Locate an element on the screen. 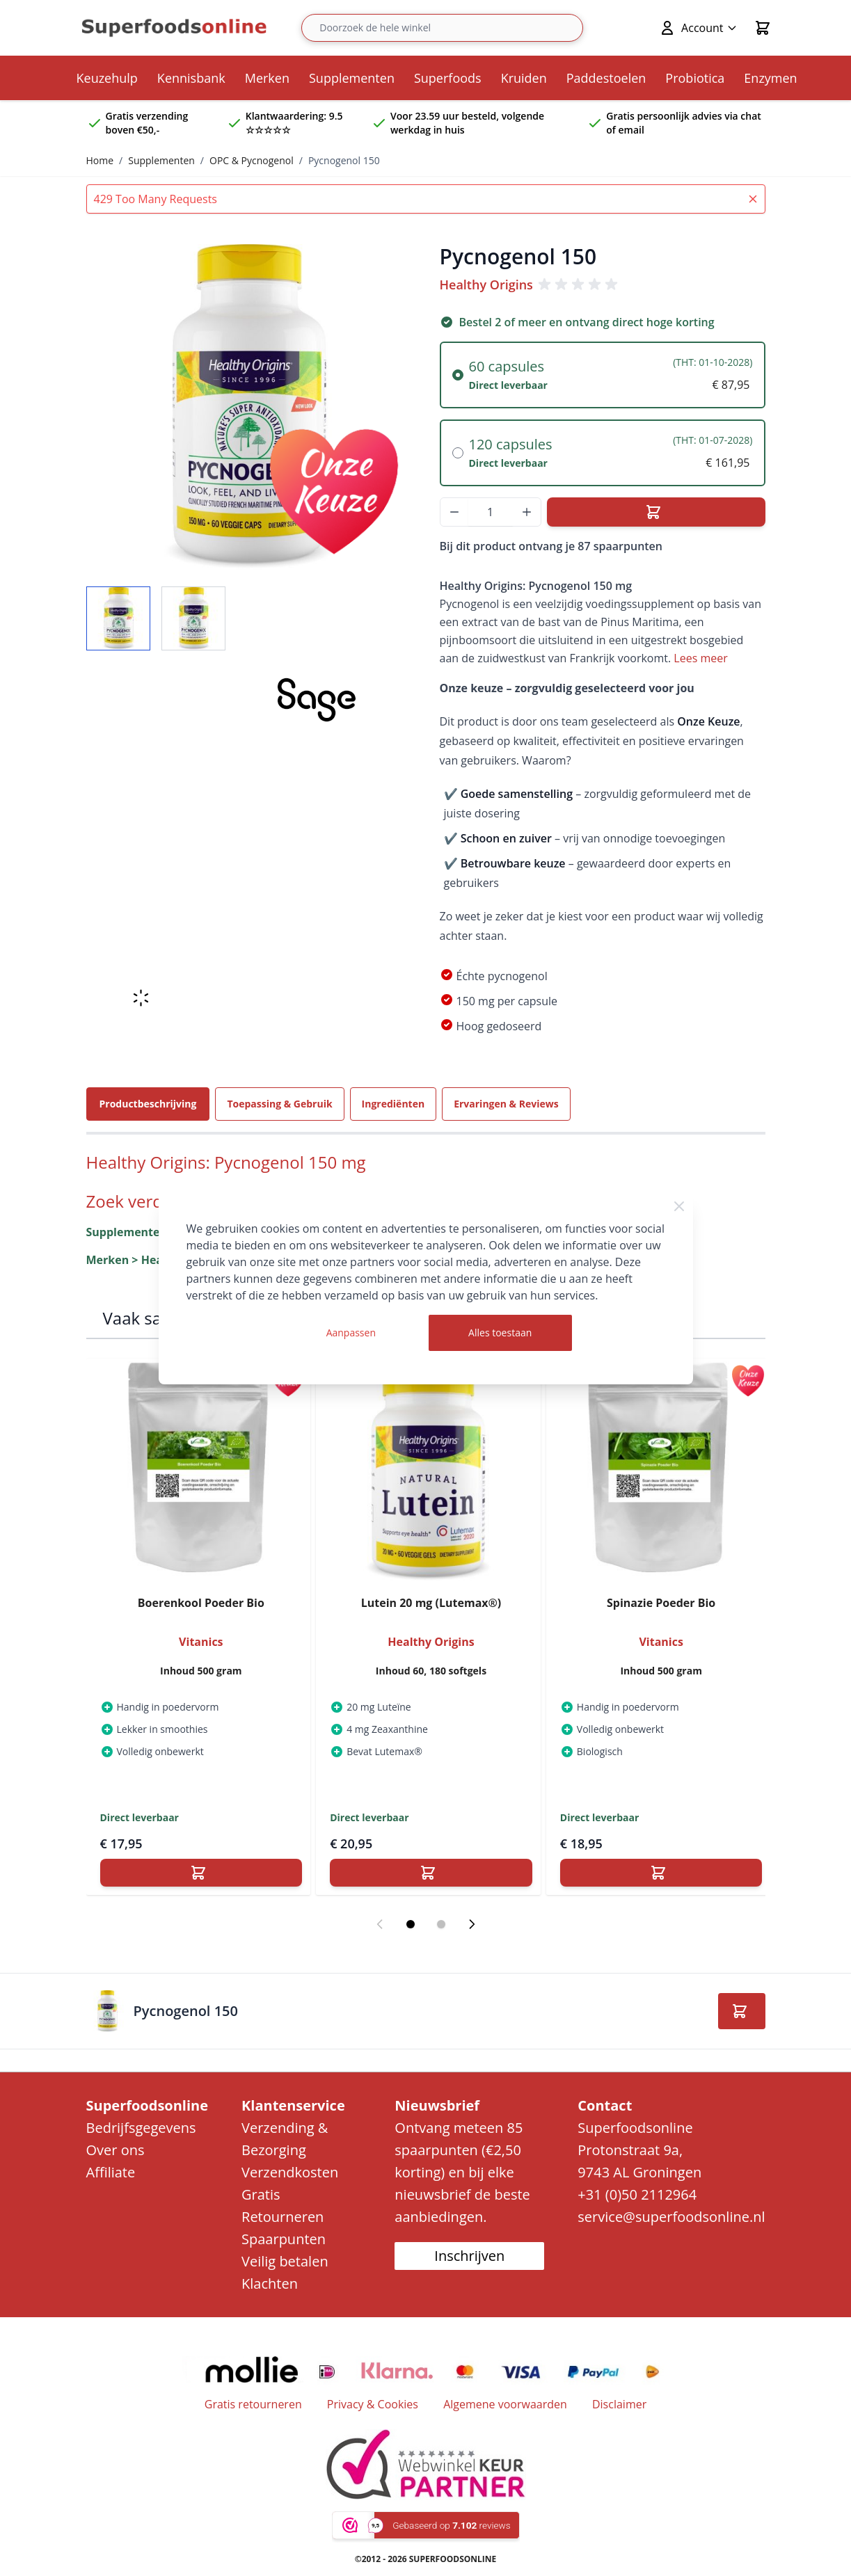 The image size is (851, 2576). loading content in progress is located at coordinates (141, 998).